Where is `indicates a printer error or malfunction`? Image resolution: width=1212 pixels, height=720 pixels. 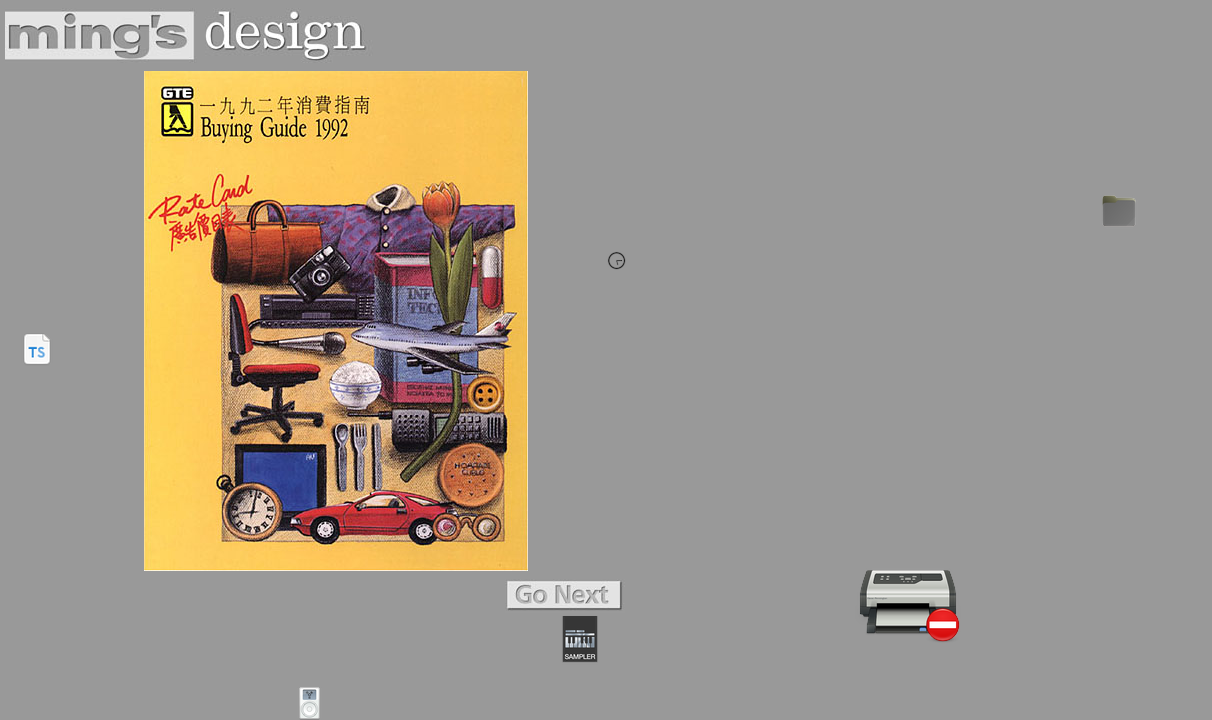
indicates a printer error or malfunction is located at coordinates (908, 600).